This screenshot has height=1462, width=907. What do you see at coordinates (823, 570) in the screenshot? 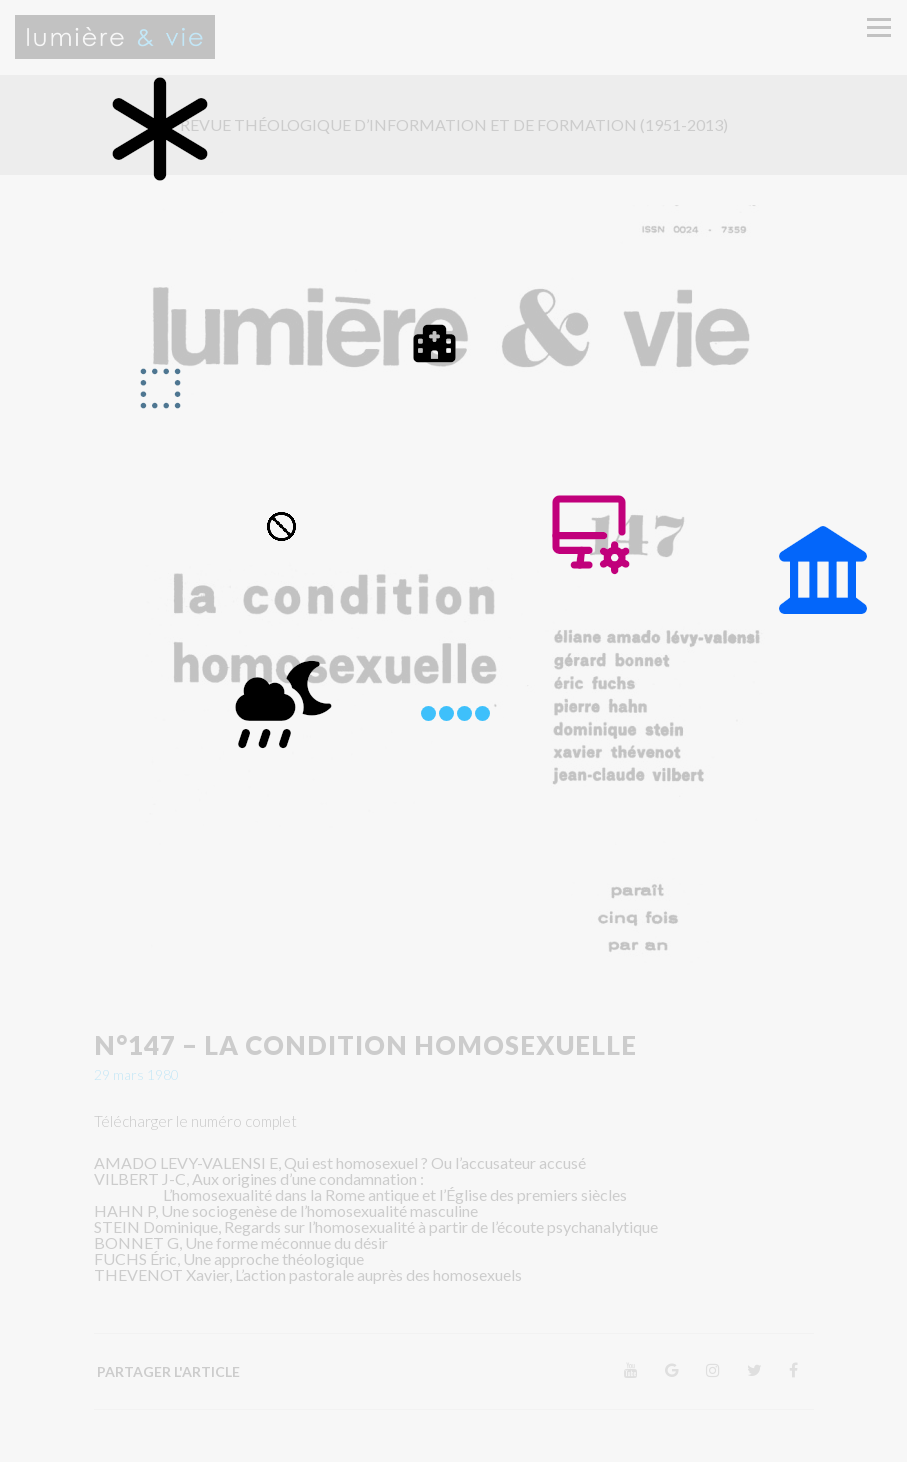
I see `view nearby landmarks or points of interest` at bounding box center [823, 570].